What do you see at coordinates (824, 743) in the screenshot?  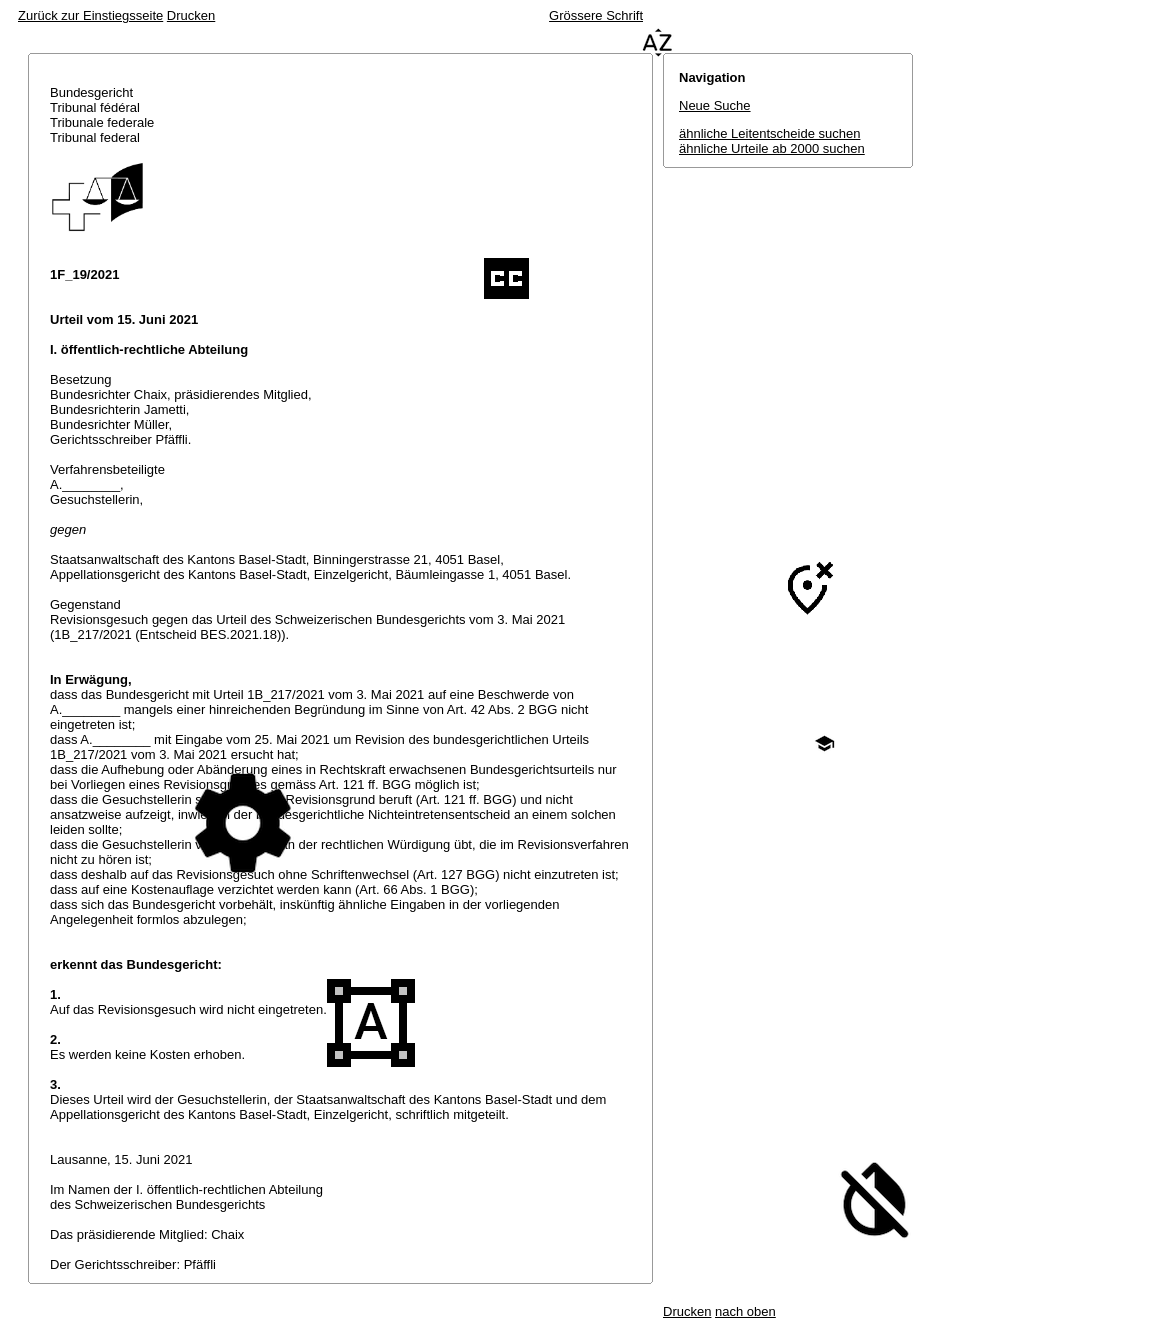 I see `access education or school-related content` at bounding box center [824, 743].